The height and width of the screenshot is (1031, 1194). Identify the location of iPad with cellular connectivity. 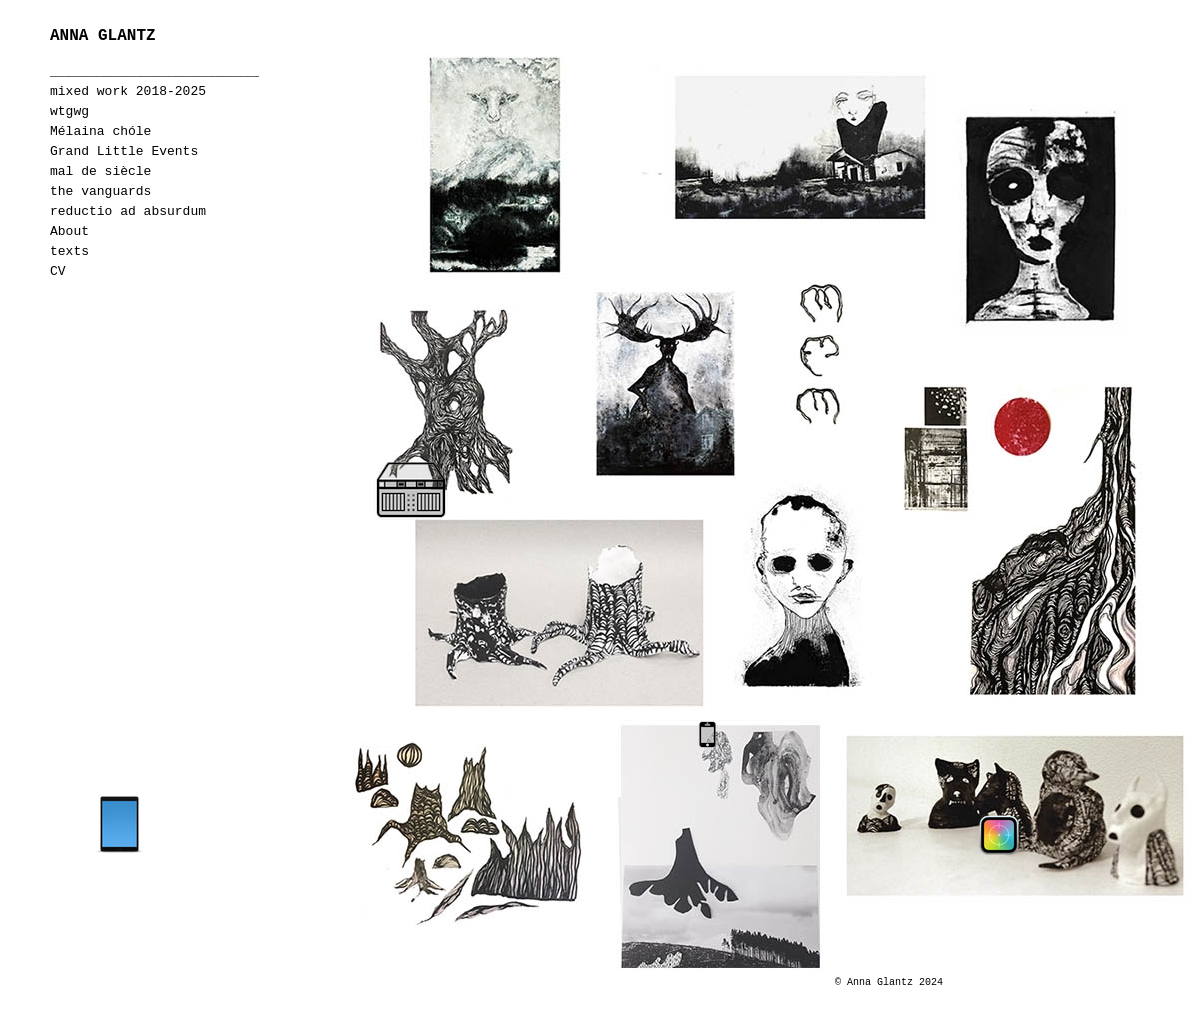
(119, 824).